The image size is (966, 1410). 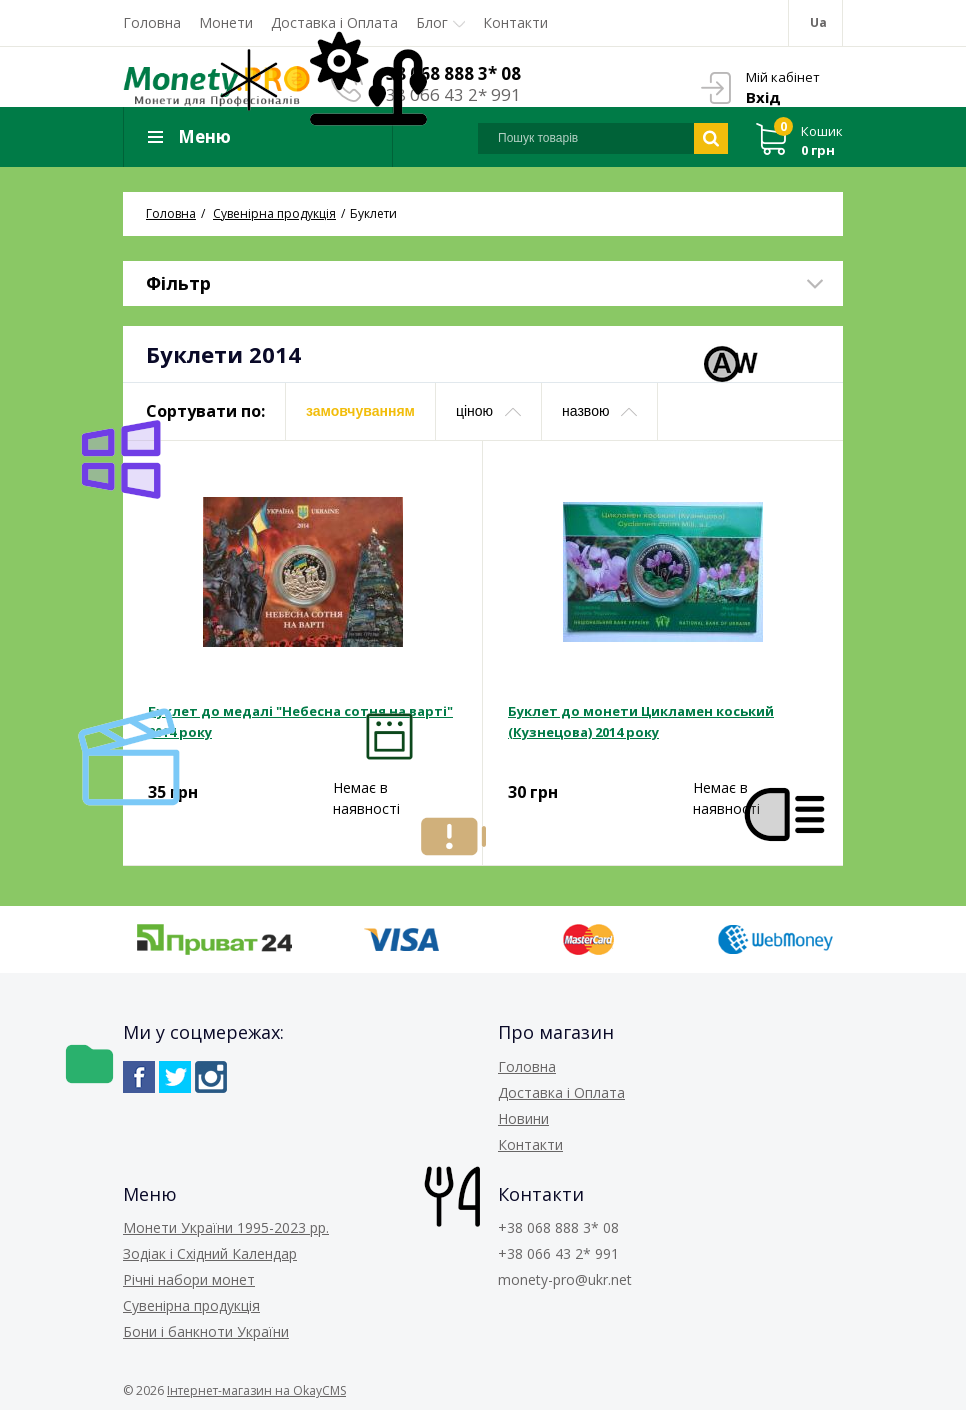 I want to click on access video or movie content, so click(x=131, y=761).